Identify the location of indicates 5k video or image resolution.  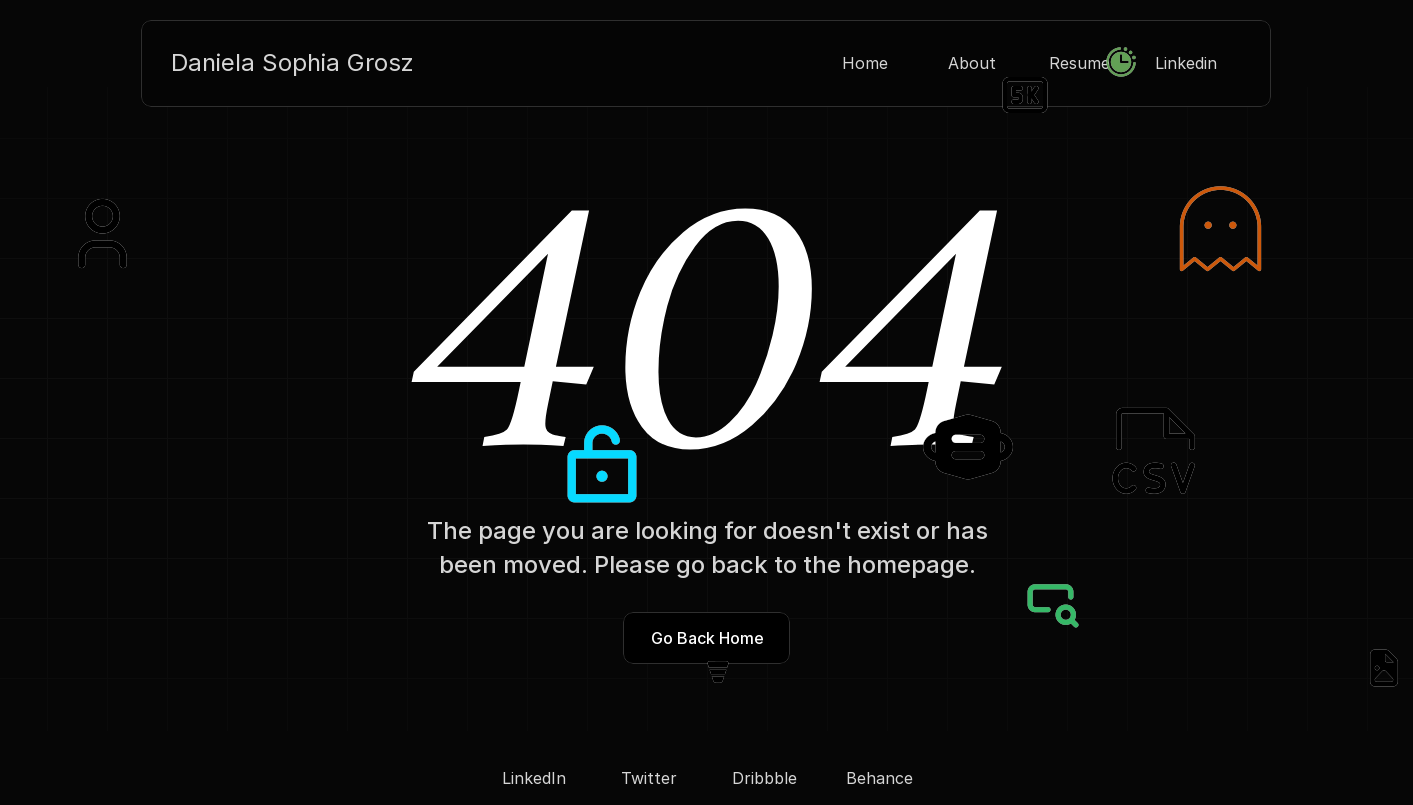
(1025, 95).